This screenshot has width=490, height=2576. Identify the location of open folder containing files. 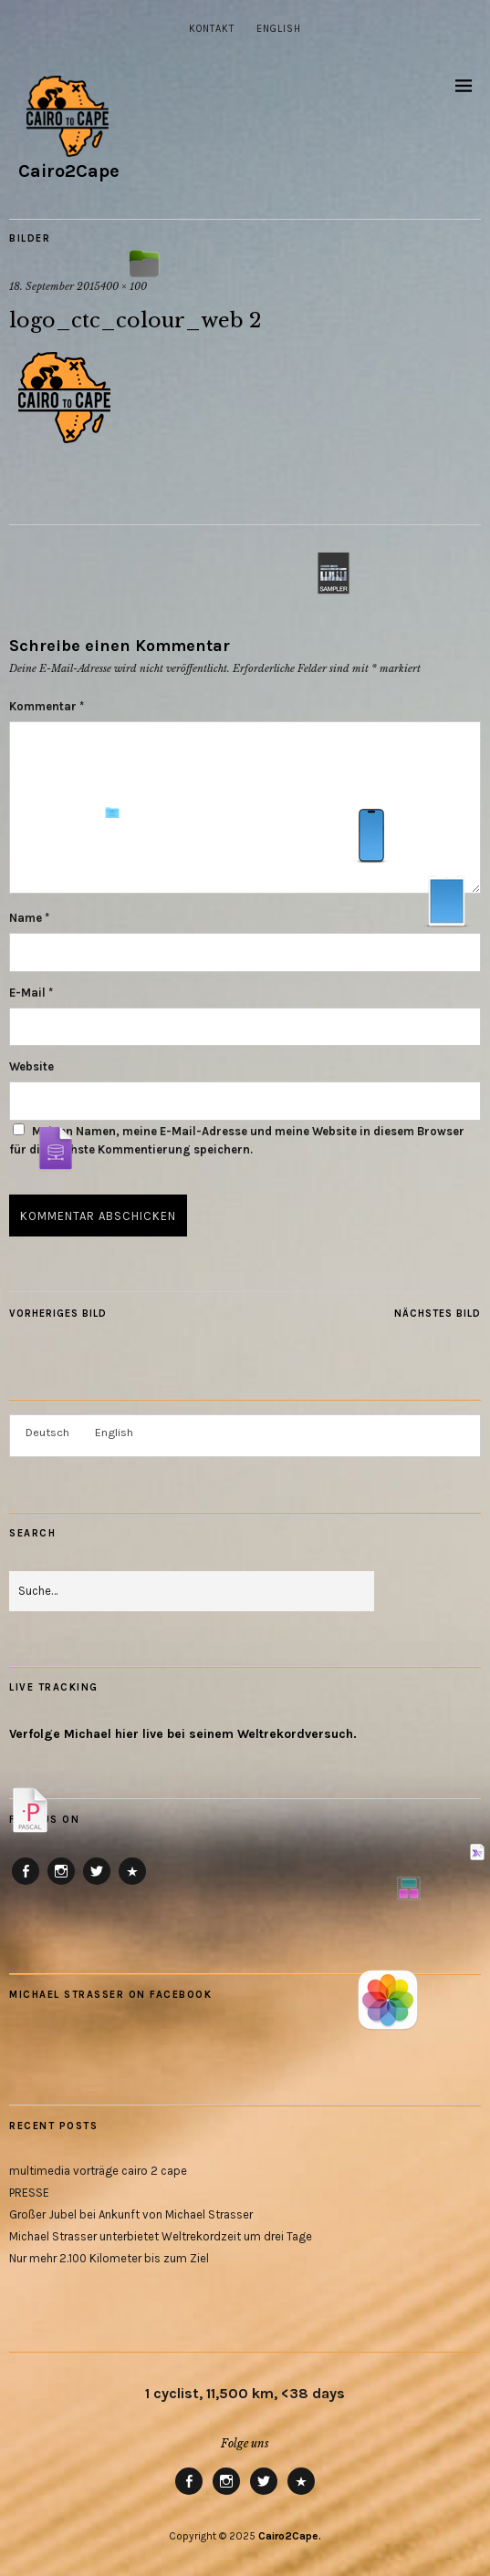
(144, 264).